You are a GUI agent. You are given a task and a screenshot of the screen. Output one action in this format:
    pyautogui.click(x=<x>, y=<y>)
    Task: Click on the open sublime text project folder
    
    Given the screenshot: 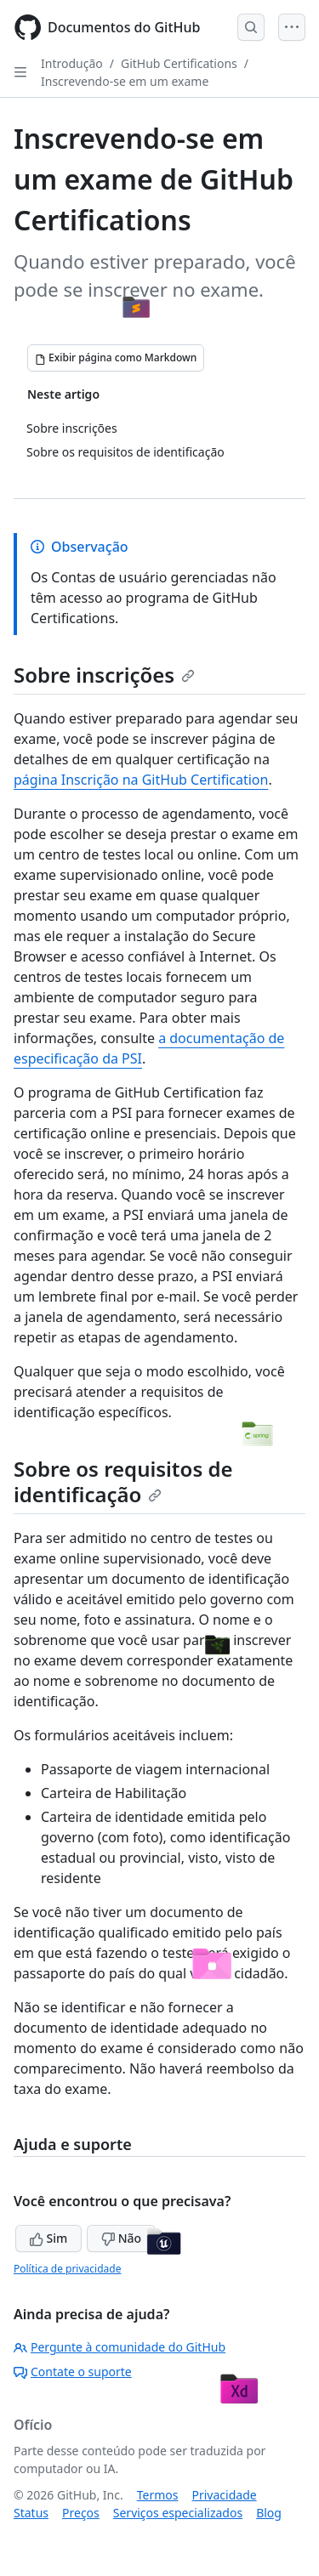 What is the action you would take?
    pyautogui.click(x=136, y=308)
    